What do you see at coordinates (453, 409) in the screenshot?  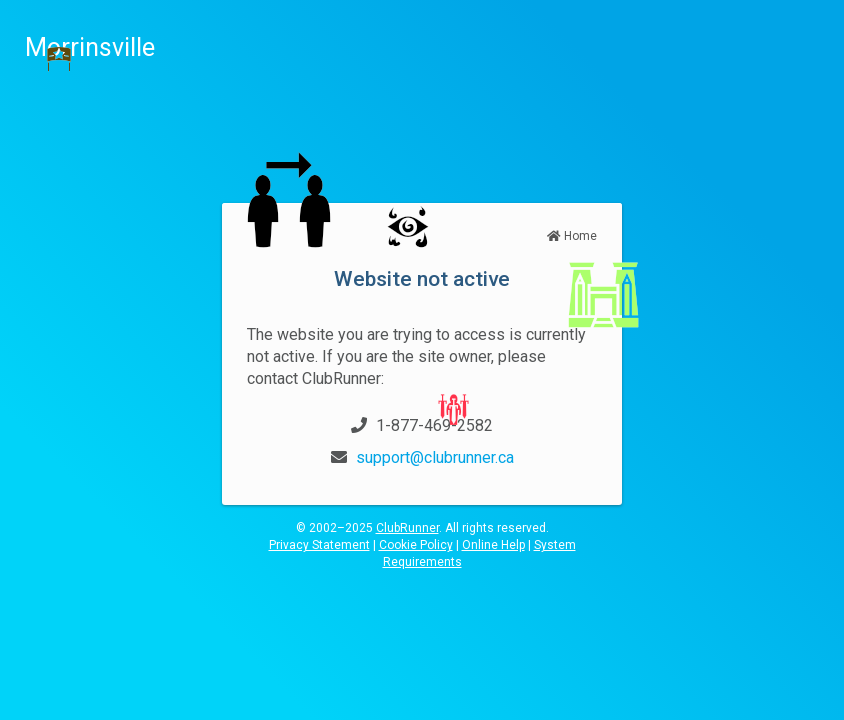 I see `select a knight or warrior character class` at bounding box center [453, 409].